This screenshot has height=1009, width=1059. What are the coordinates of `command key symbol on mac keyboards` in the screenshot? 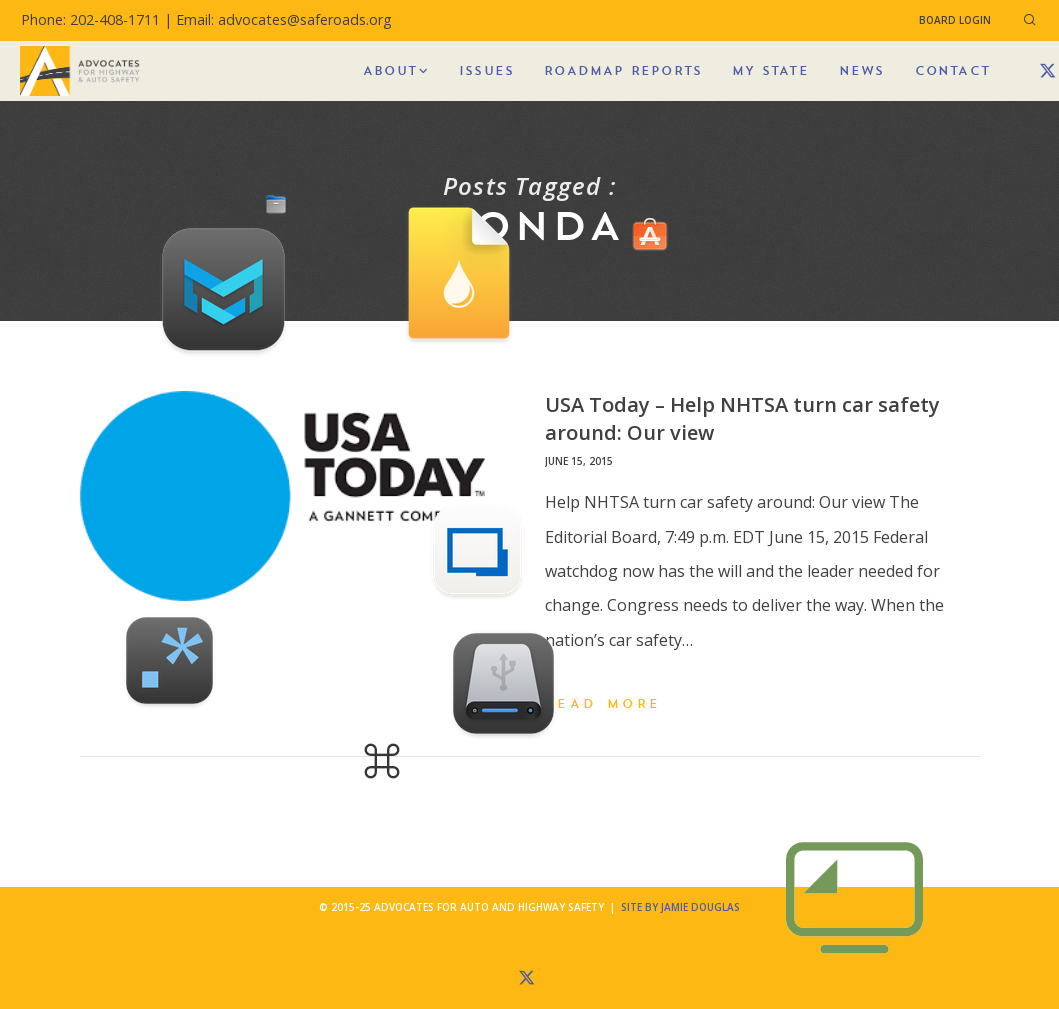 It's located at (382, 761).